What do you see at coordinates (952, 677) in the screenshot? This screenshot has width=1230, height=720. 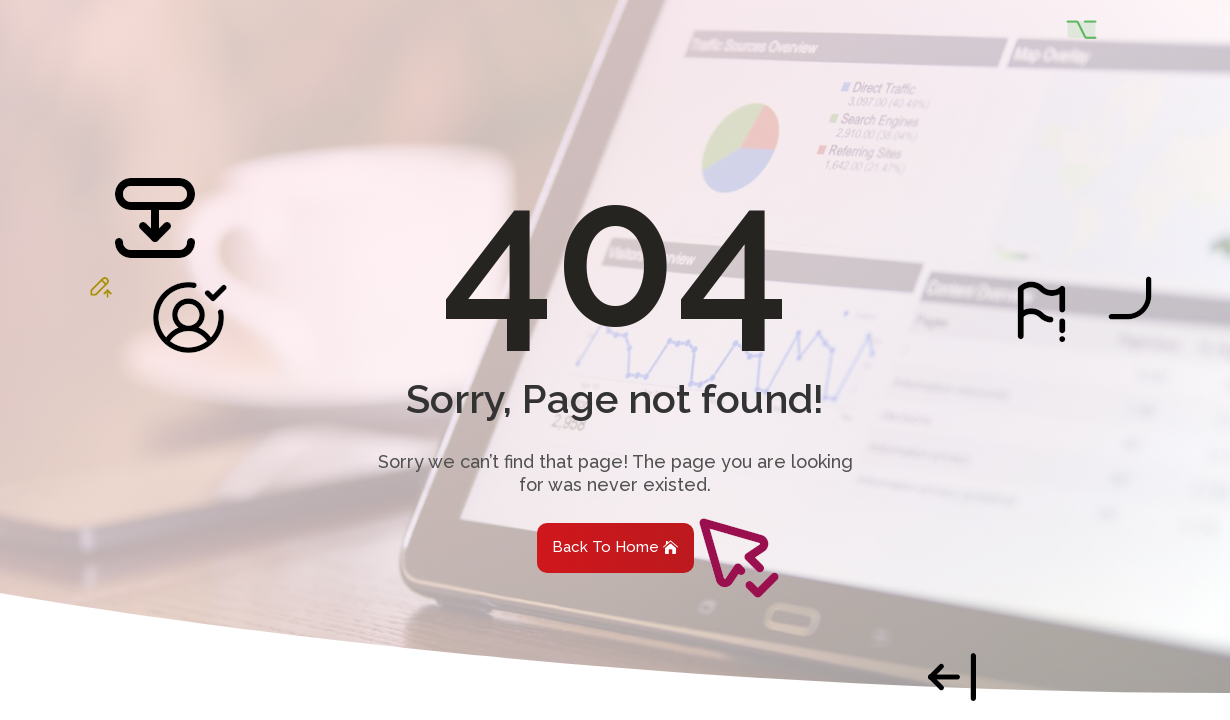 I see `collapse sidebar or panel` at bounding box center [952, 677].